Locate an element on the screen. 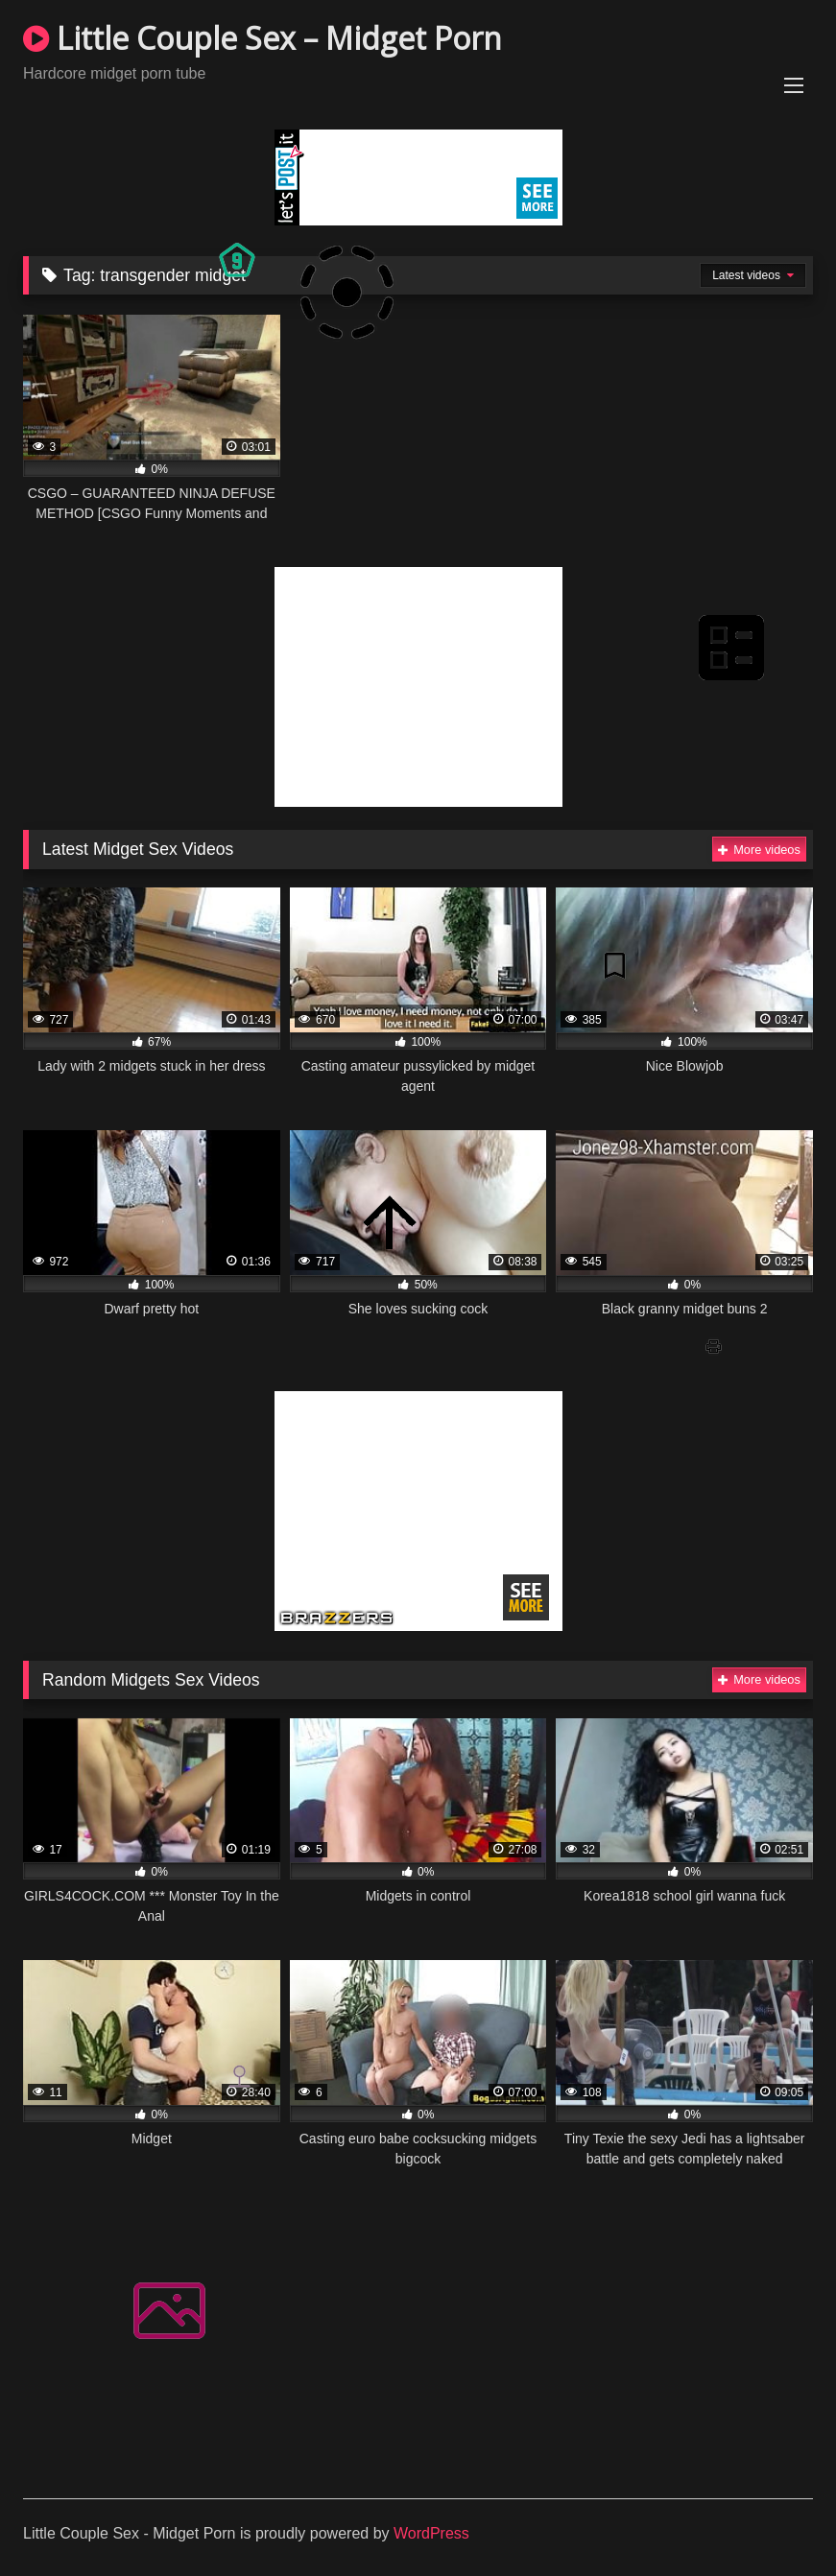 Image resolution: width=836 pixels, height=2576 pixels. print this document is located at coordinates (713, 1346).